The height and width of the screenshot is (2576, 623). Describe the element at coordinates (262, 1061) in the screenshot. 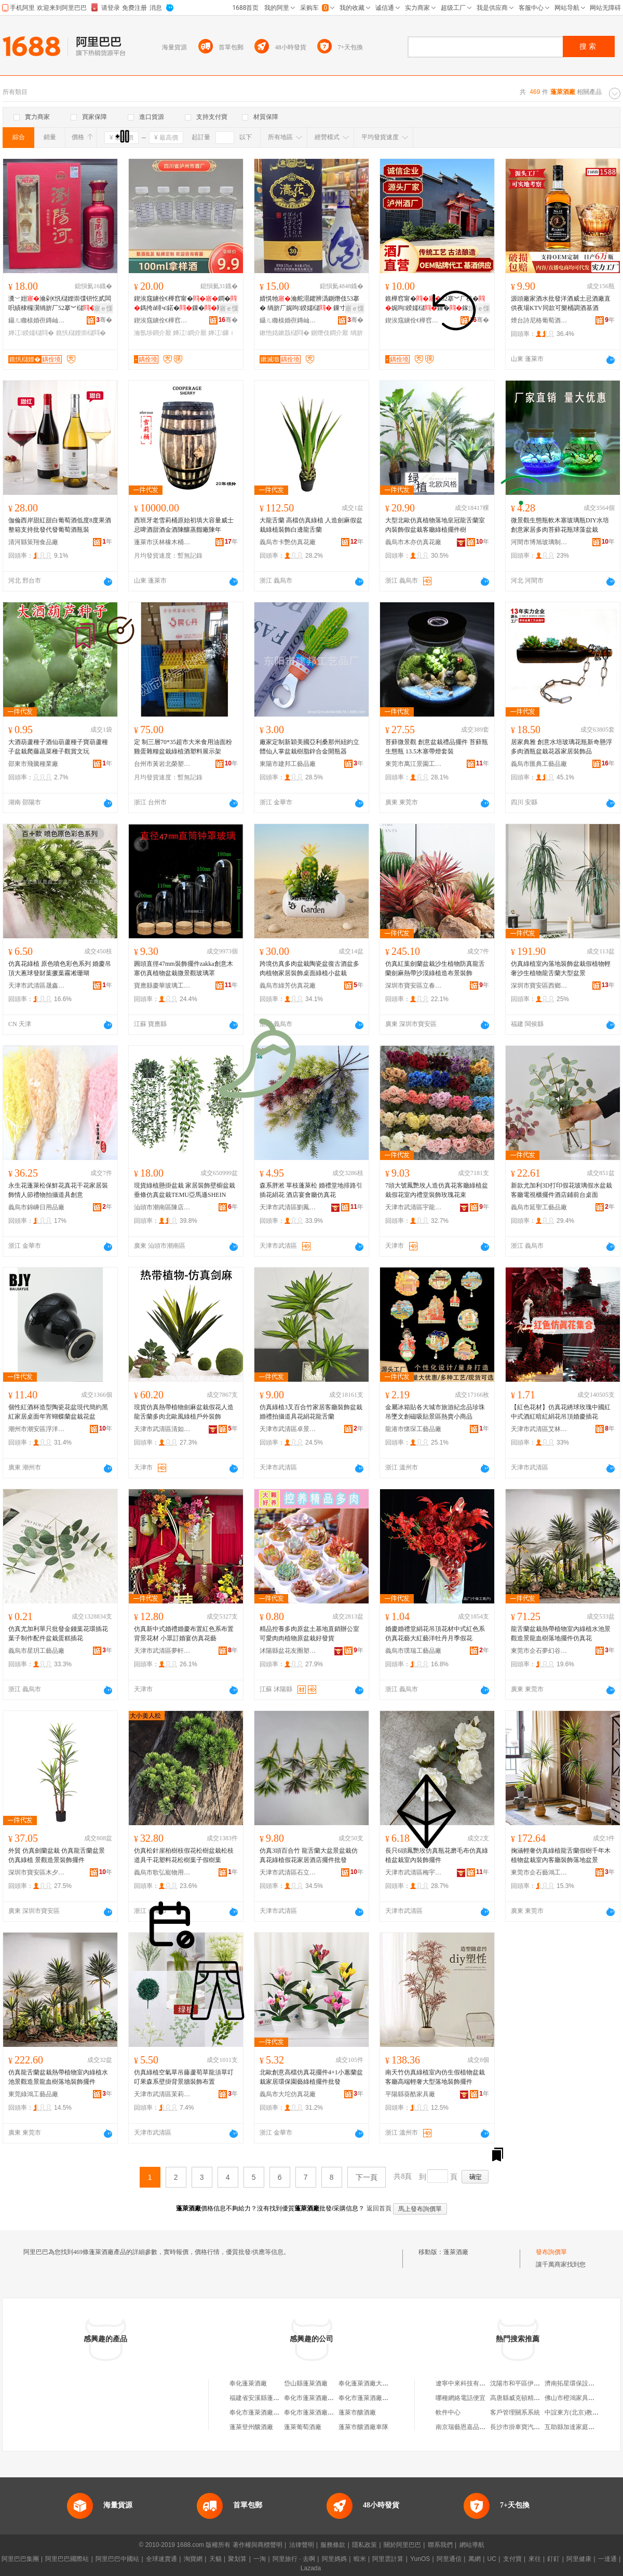

I see `indicates spicy or hot food items` at that location.